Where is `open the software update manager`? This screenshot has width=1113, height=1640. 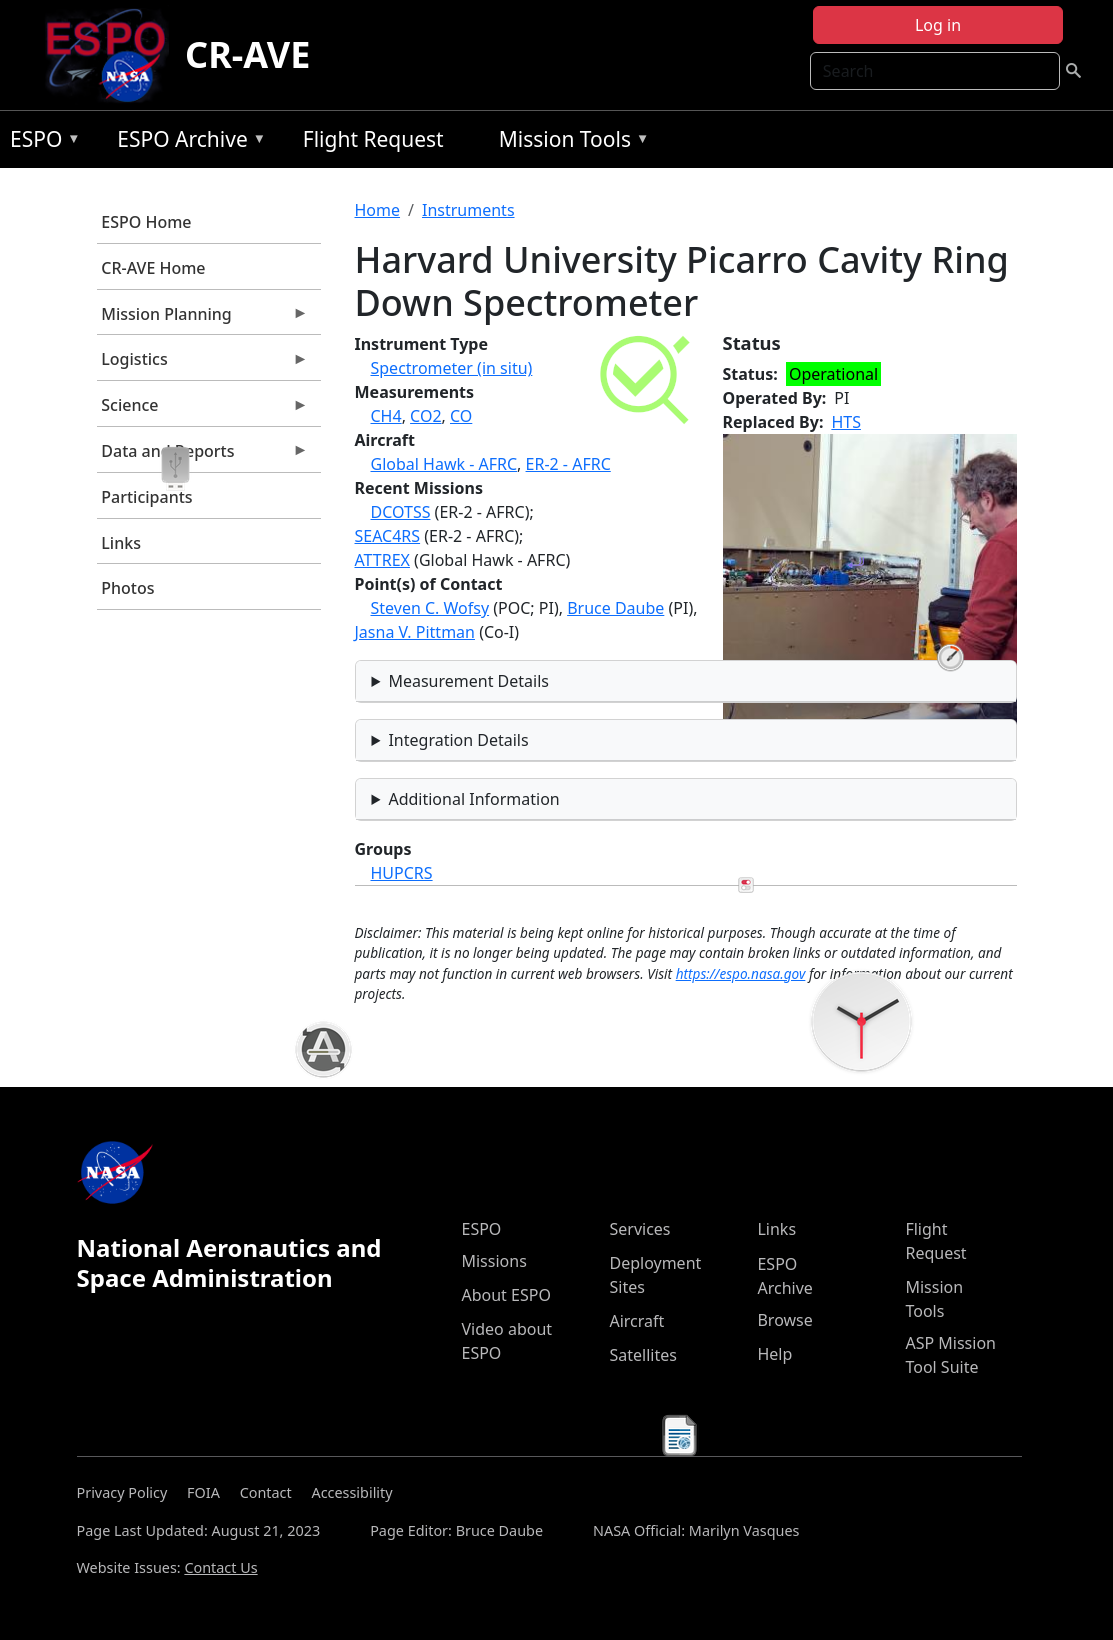
open the software update manager is located at coordinates (323, 1049).